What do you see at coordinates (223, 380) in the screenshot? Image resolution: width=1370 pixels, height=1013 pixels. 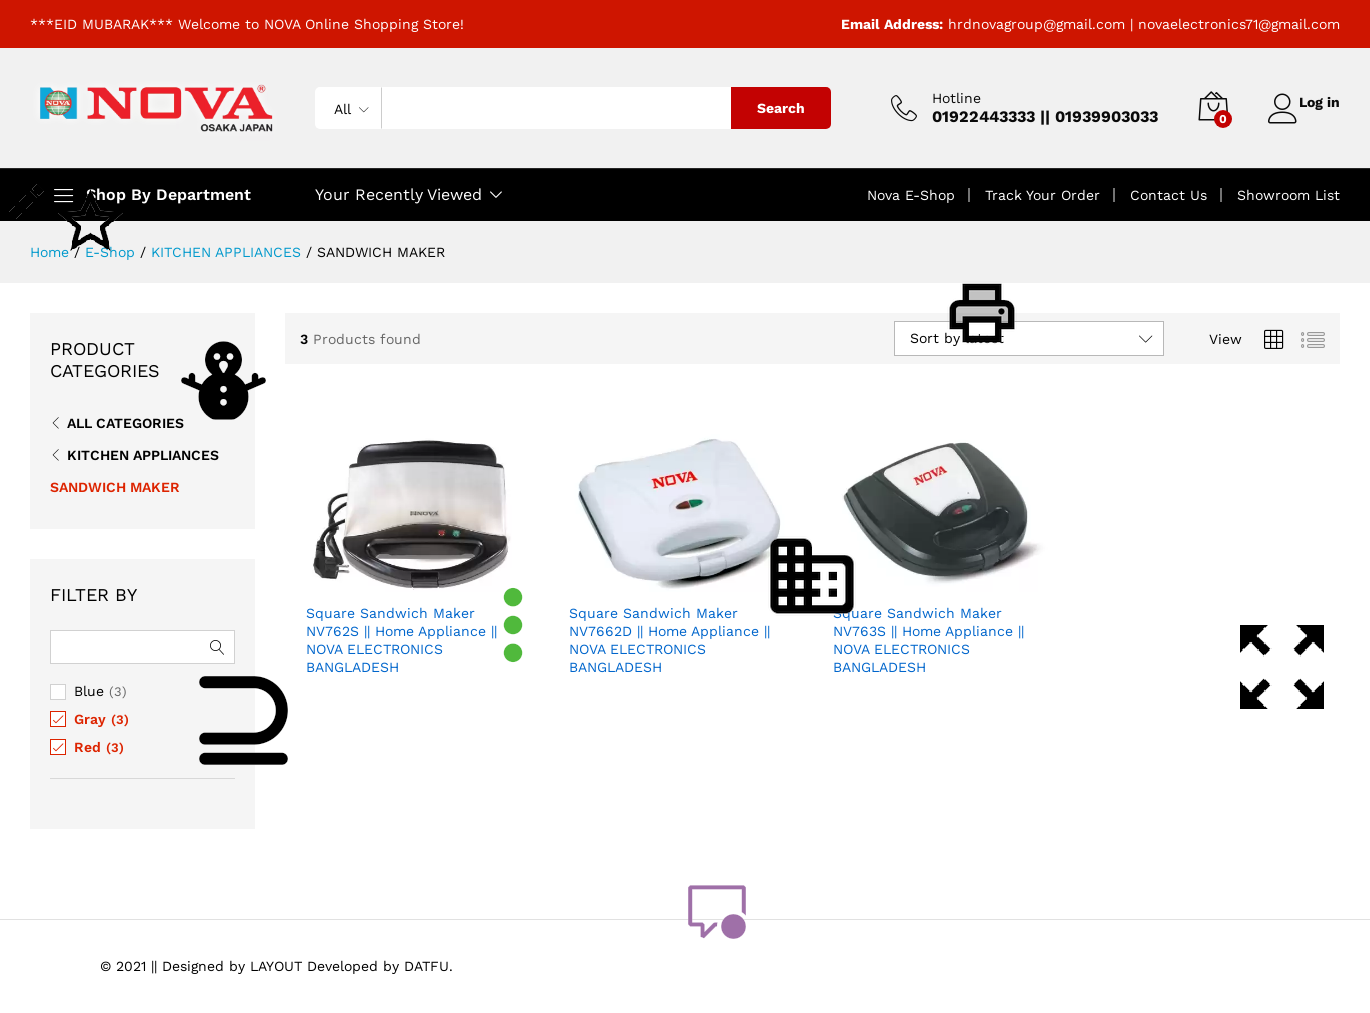 I see `winter or holiday-themed content indicator` at bounding box center [223, 380].